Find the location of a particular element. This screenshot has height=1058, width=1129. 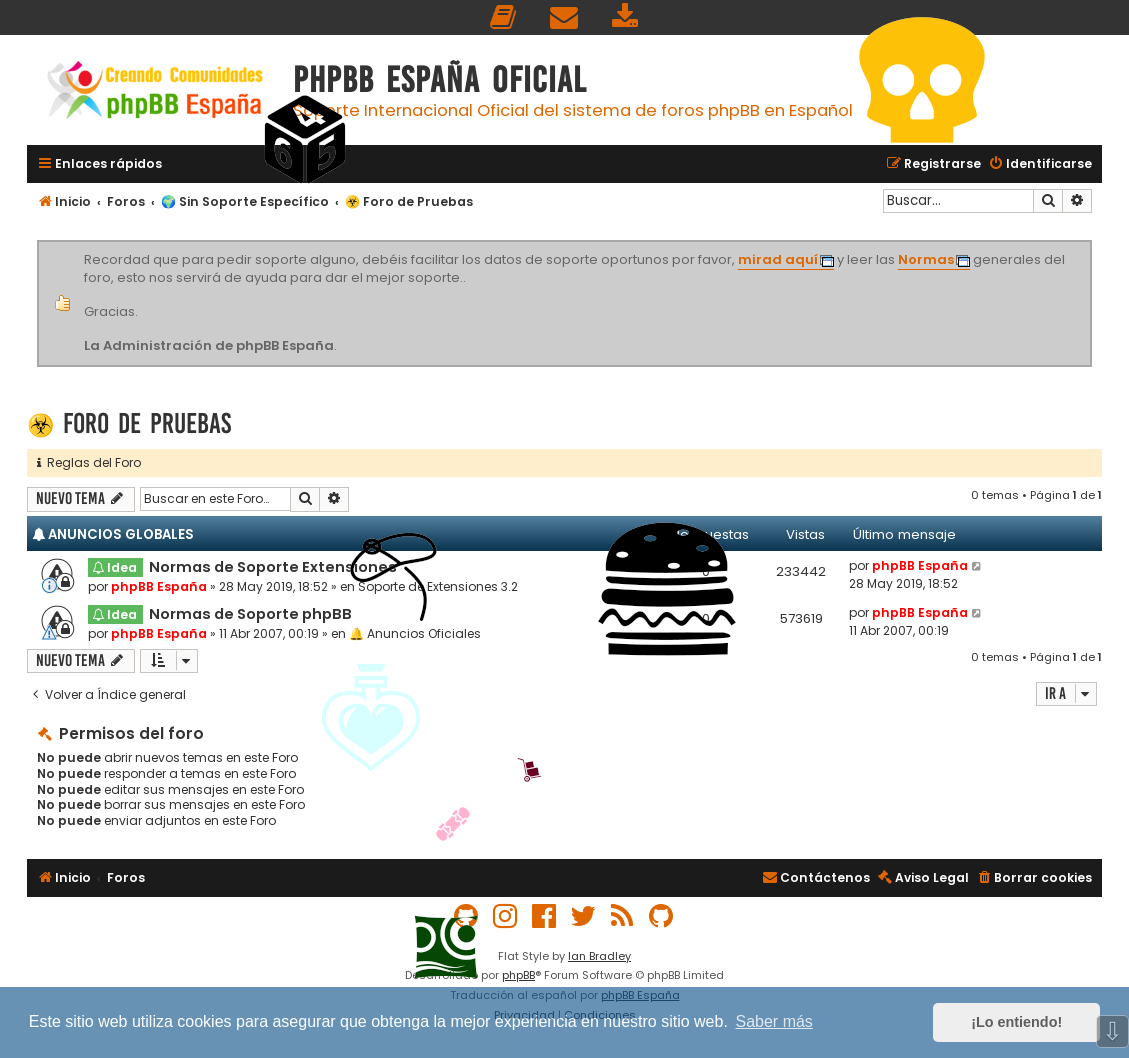

decorative game UI element or background pattern is located at coordinates (446, 947).